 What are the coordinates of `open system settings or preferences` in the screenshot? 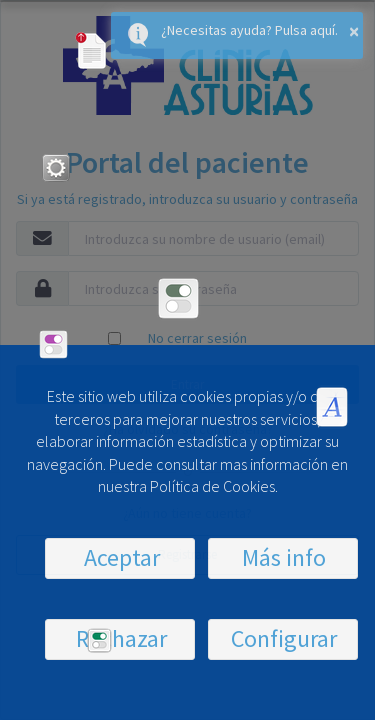 It's located at (178, 298).